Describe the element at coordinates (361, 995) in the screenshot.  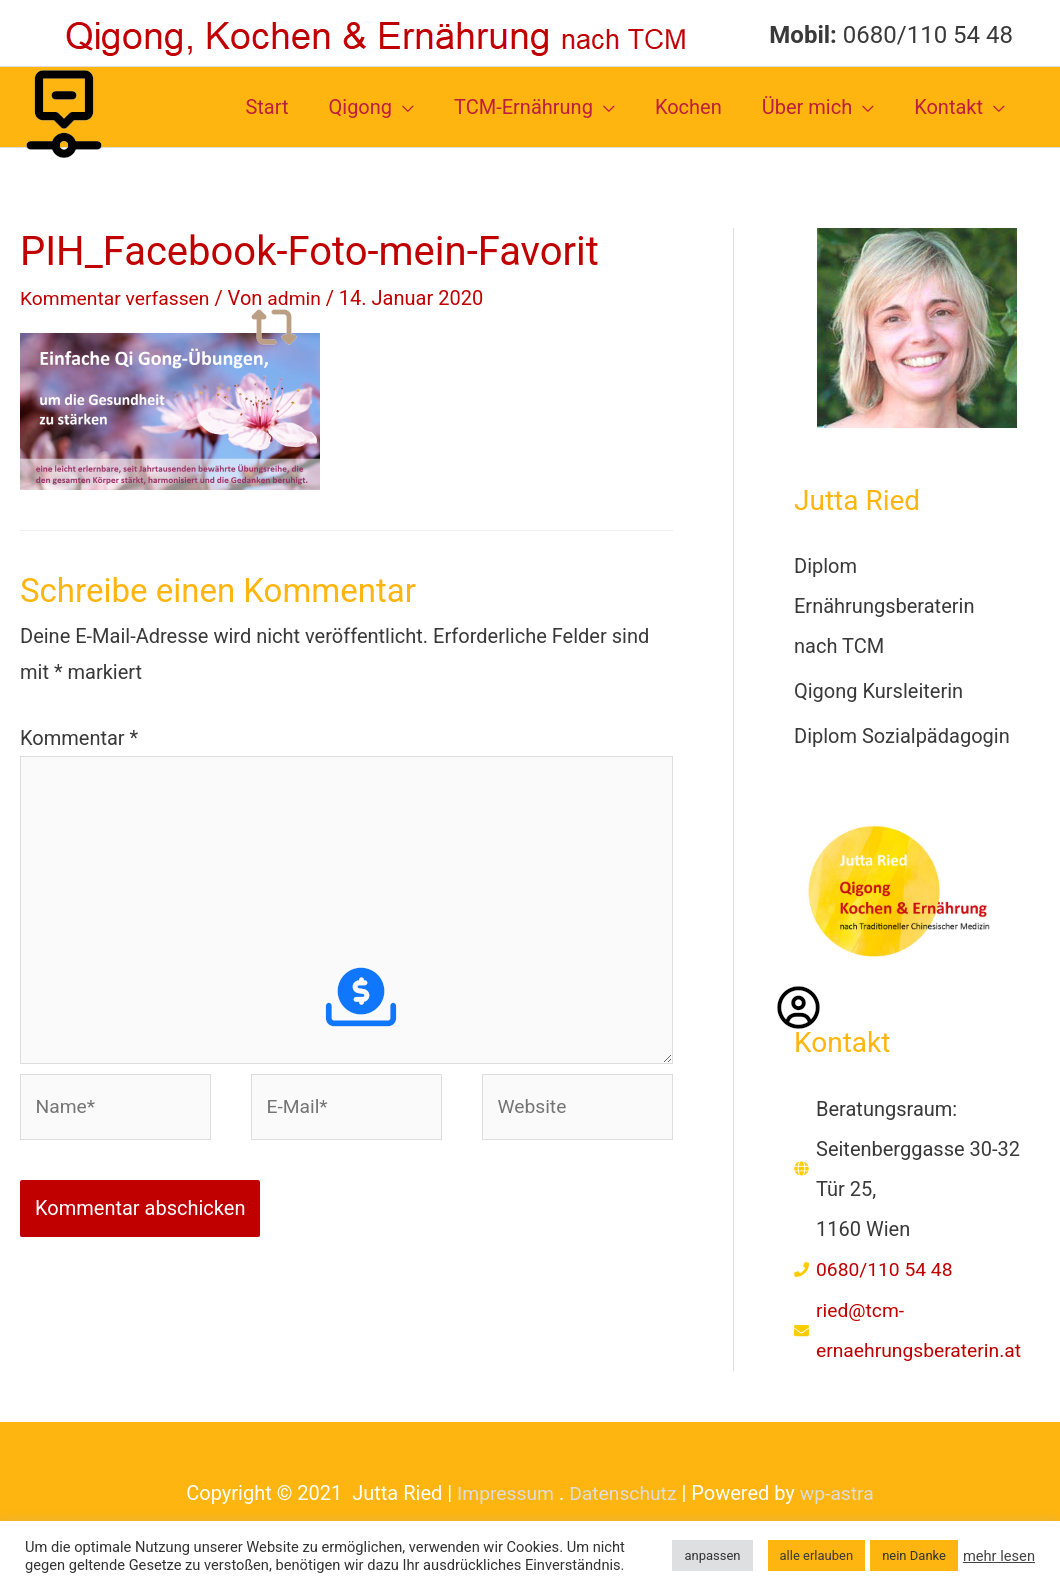
I see `make a donation` at that location.